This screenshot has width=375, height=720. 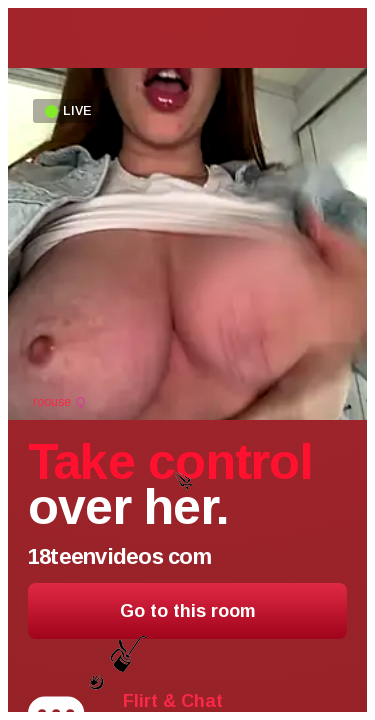 I want to click on attack or throw weapon action, so click(x=184, y=481).